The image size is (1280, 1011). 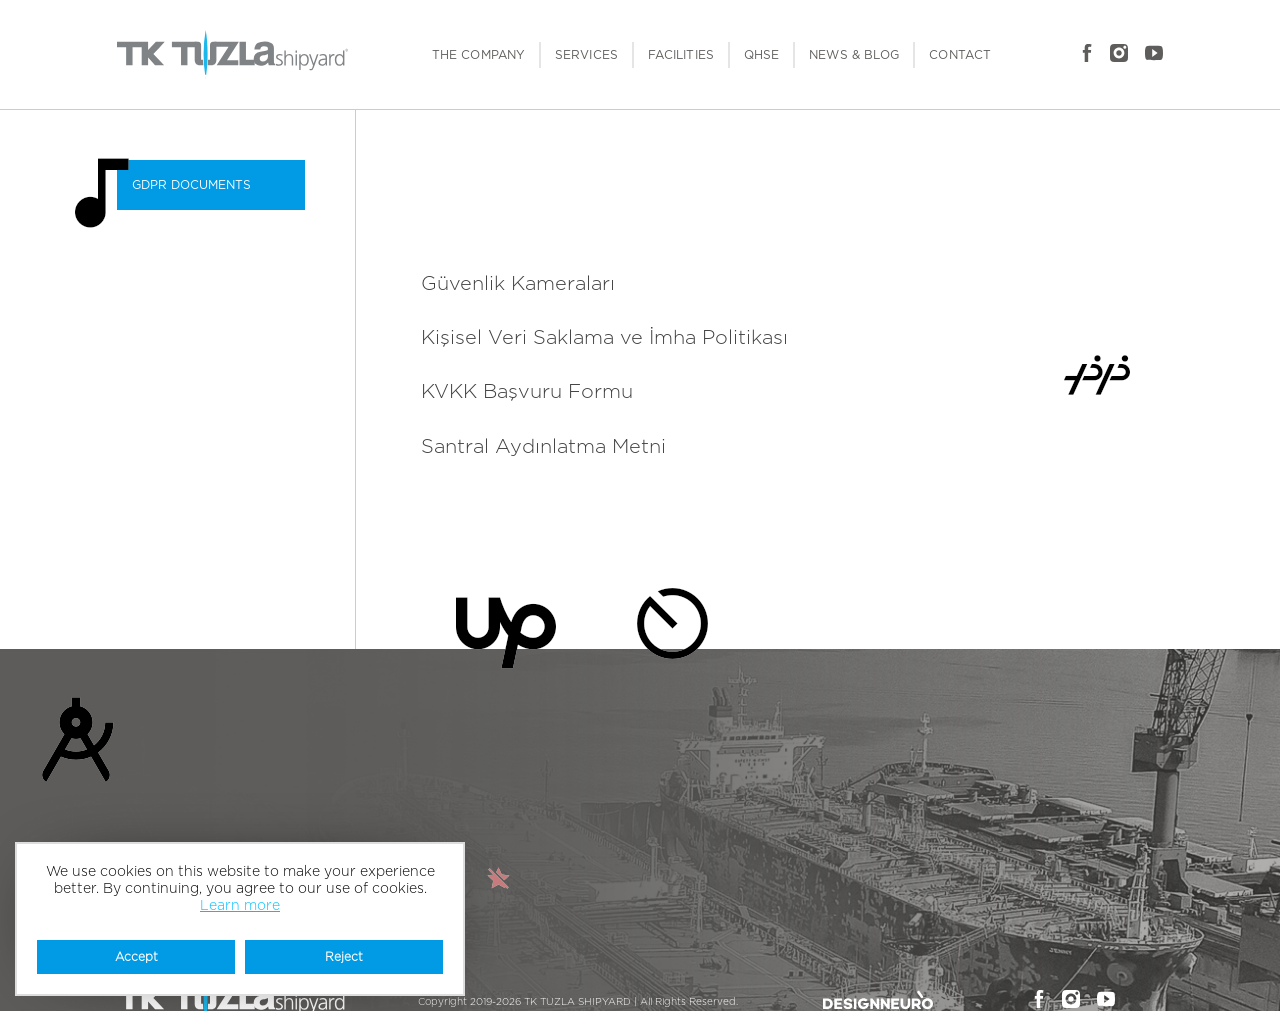 What do you see at coordinates (76, 739) in the screenshot?
I see `access precision drawing or design tools` at bounding box center [76, 739].